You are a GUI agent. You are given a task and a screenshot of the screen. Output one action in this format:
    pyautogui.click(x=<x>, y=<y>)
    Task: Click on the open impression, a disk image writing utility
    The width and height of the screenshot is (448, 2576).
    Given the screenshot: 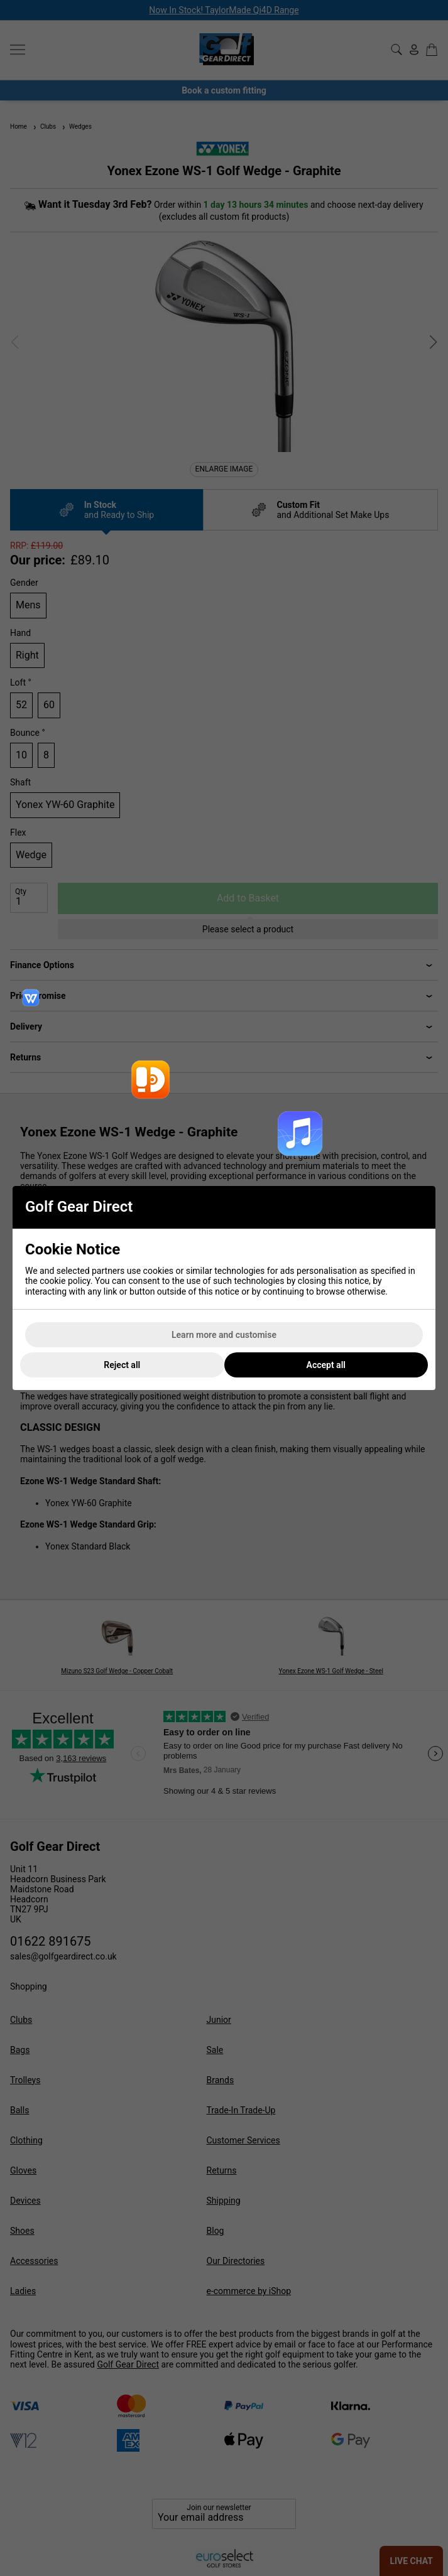 What is the action you would take?
    pyautogui.click(x=150, y=1079)
    